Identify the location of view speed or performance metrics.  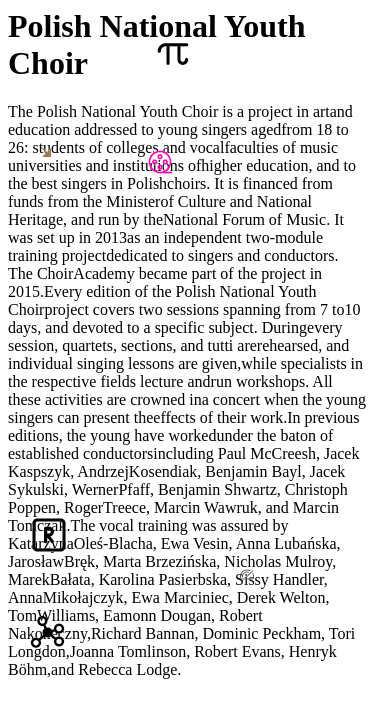
(247, 575).